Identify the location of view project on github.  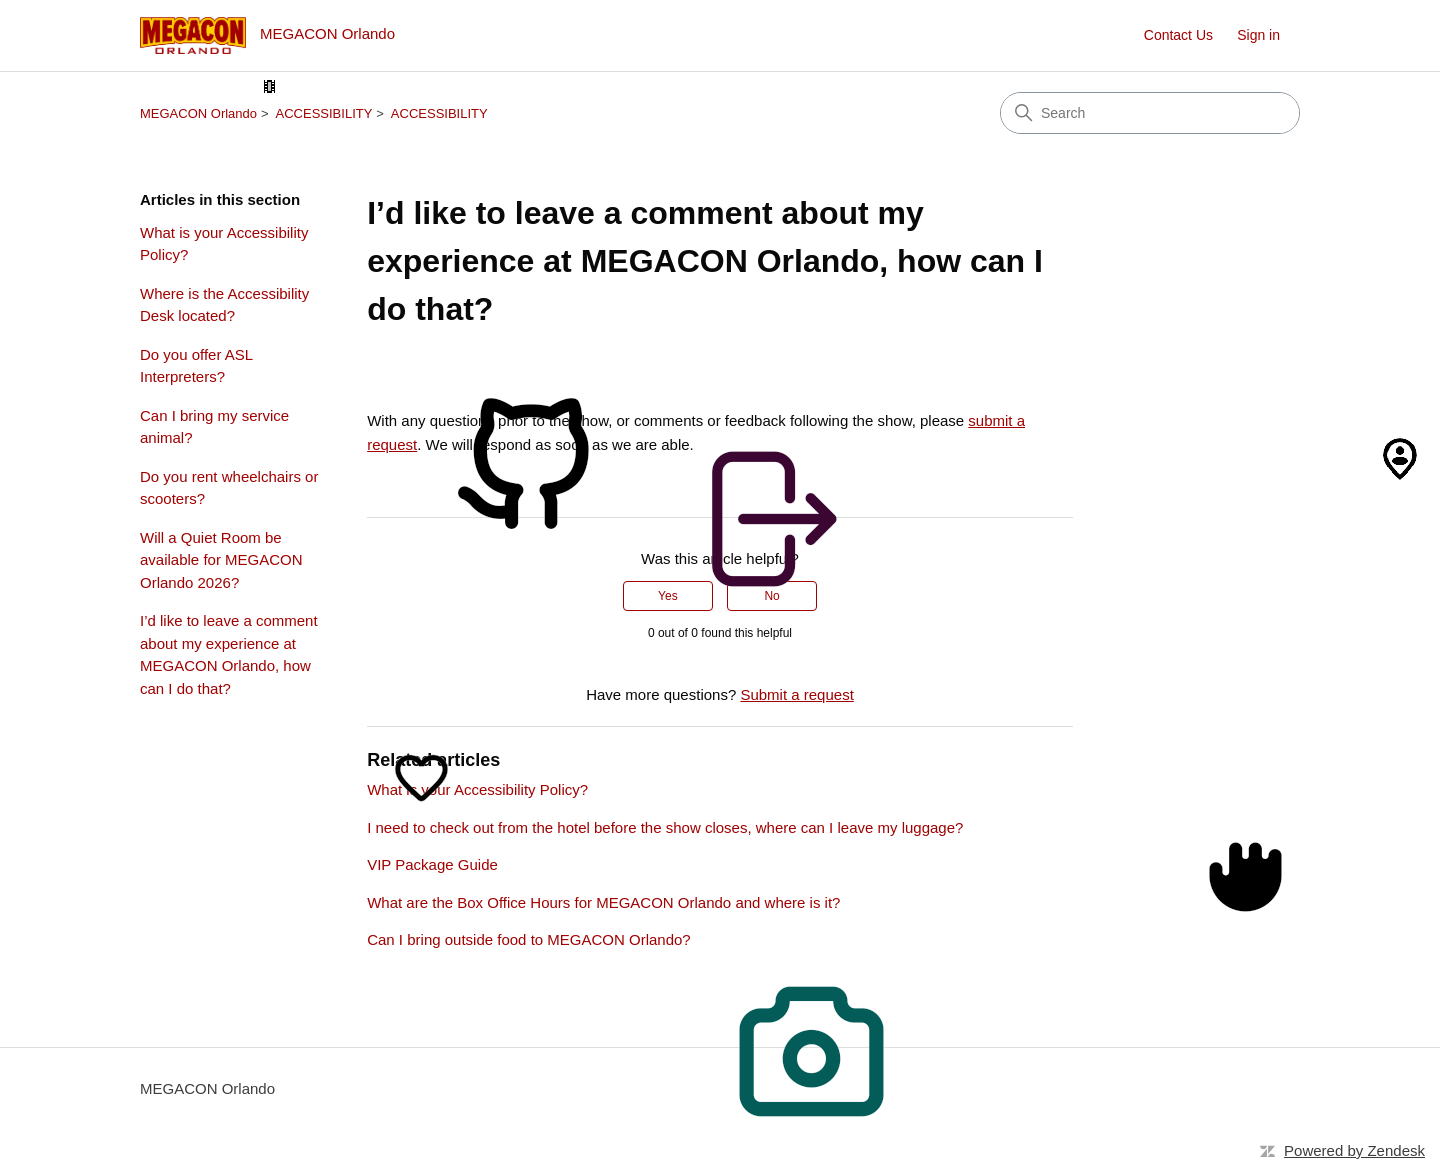
(523, 463).